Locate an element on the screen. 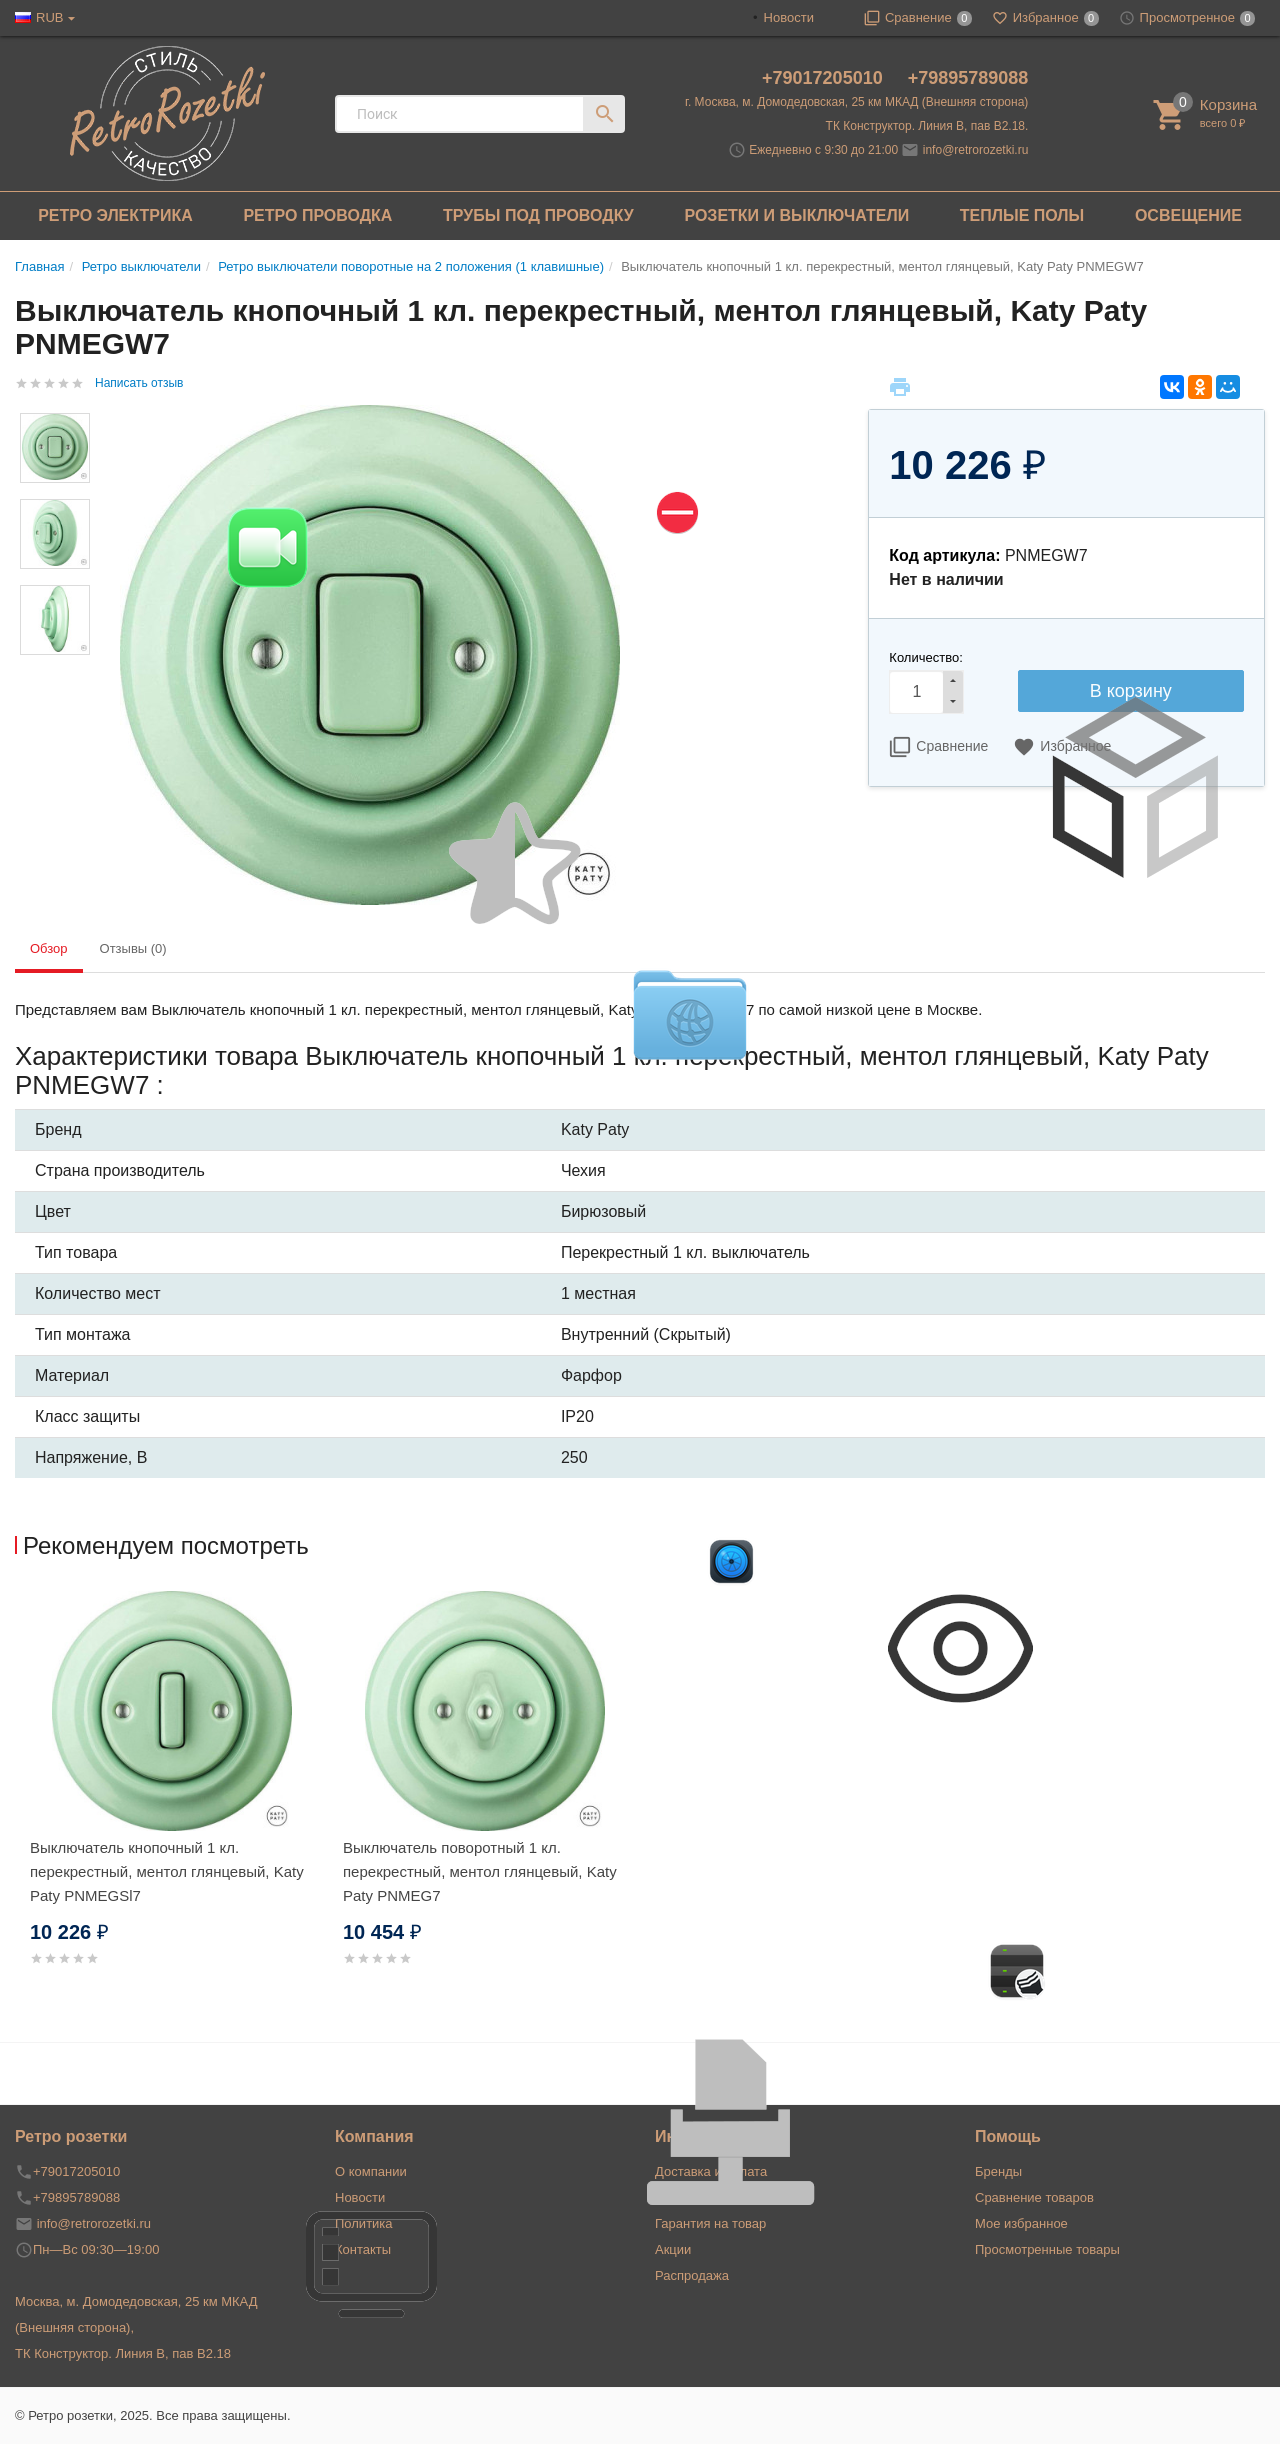 The height and width of the screenshot is (2444, 1280). connect to a network printer is located at coordinates (742, 2109).